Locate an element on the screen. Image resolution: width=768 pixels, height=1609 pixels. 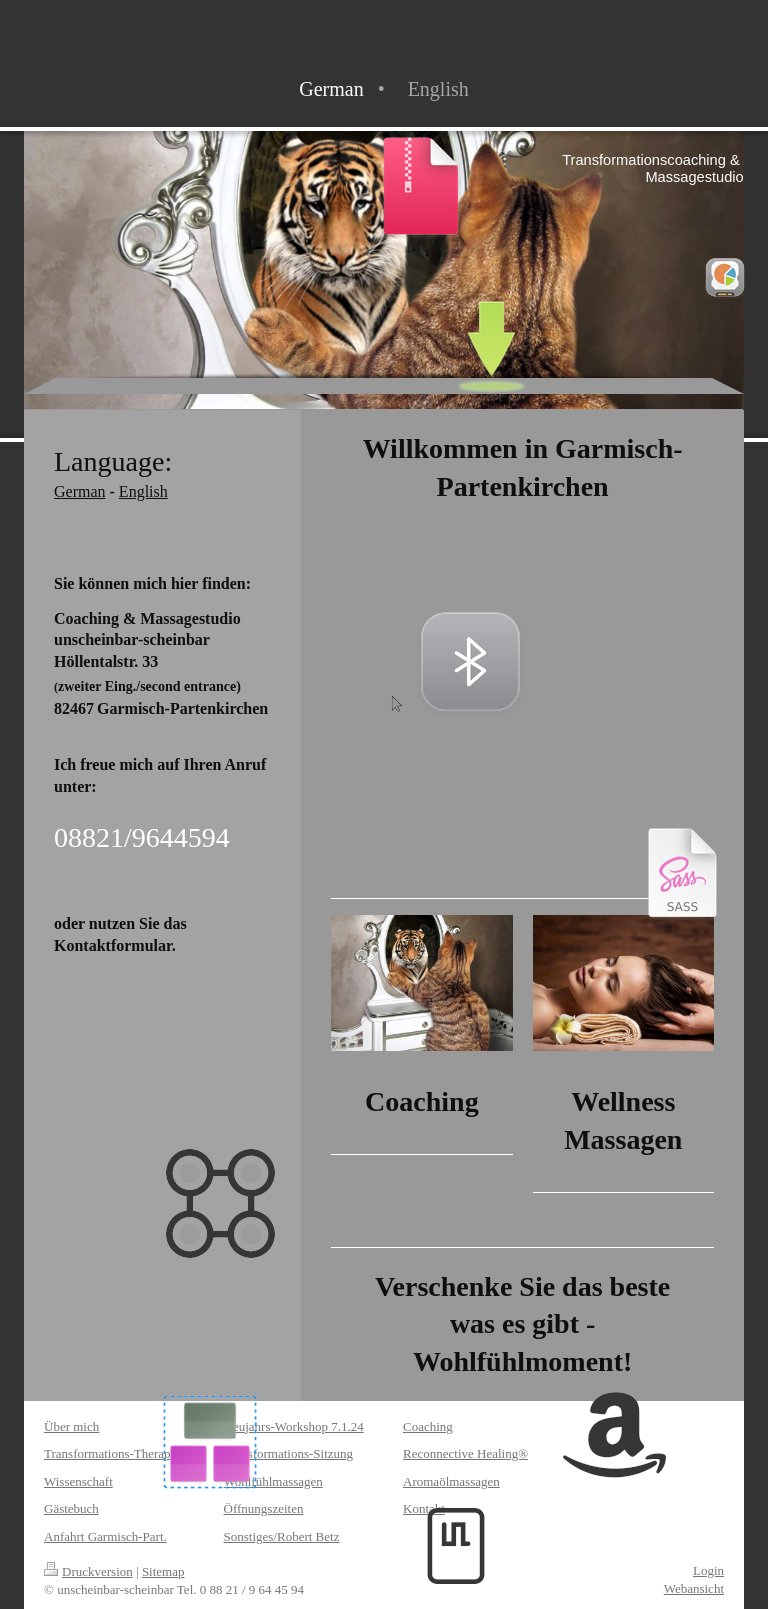
sass stylesheet file is located at coordinates (682, 874).